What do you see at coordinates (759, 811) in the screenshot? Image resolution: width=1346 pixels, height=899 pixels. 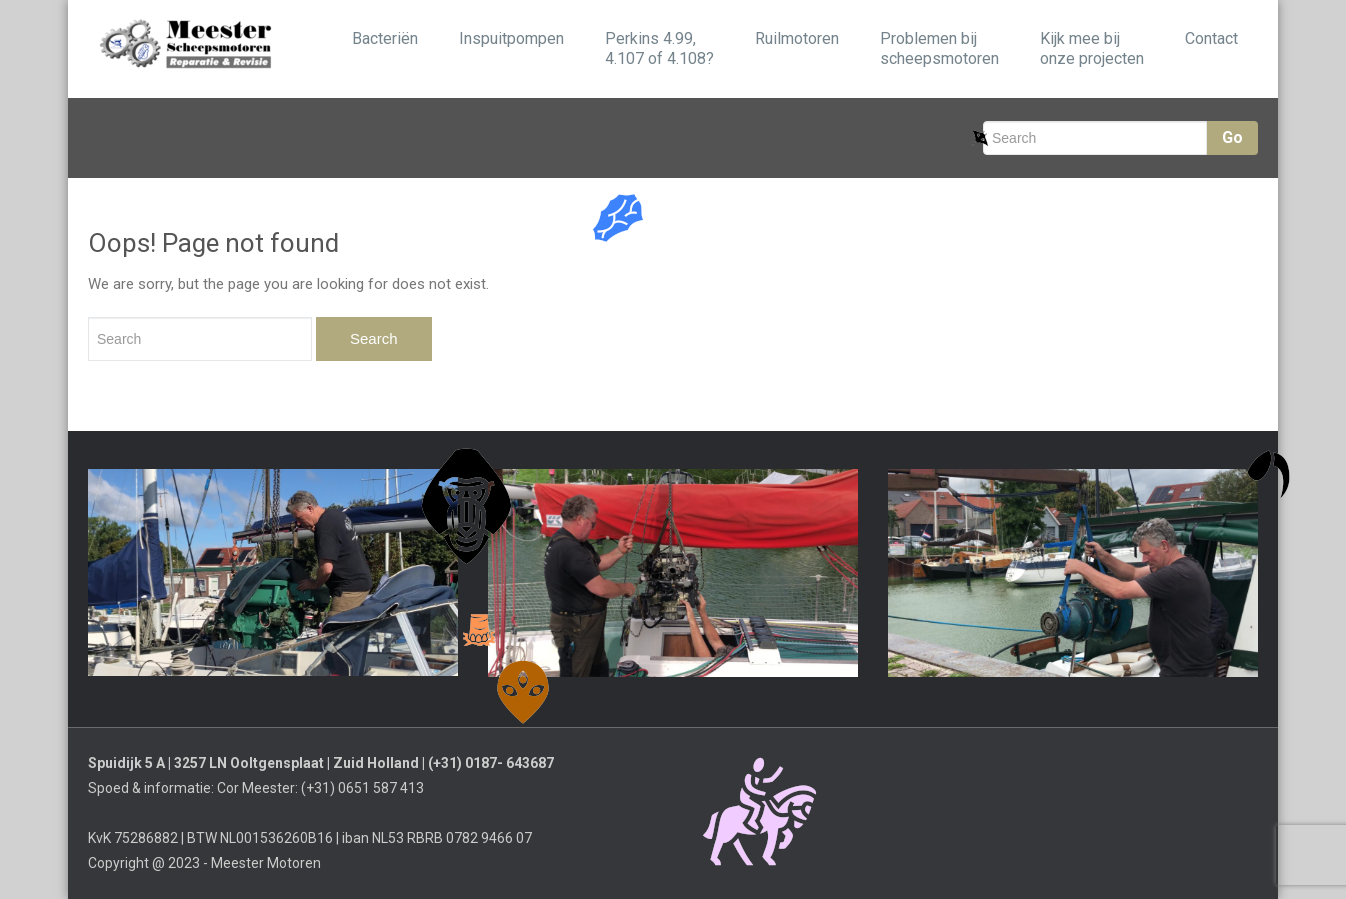 I see `select cavalry unit type` at bounding box center [759, 811].